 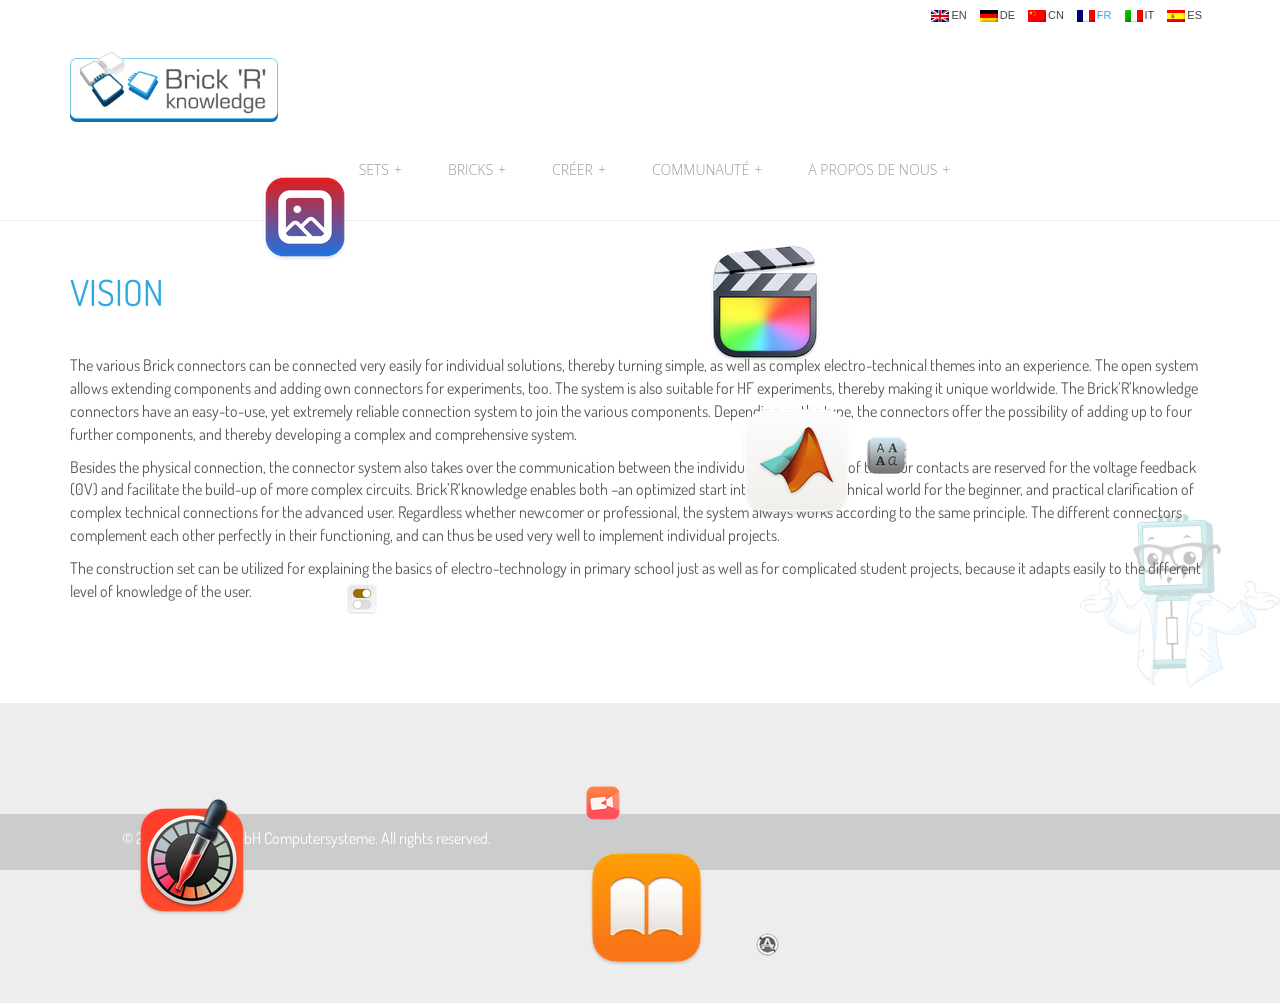 What do you see at coordinates (192, 860) in the screenshot?
I see `open Digital Color Meter app` at bounding box center [192, 860].